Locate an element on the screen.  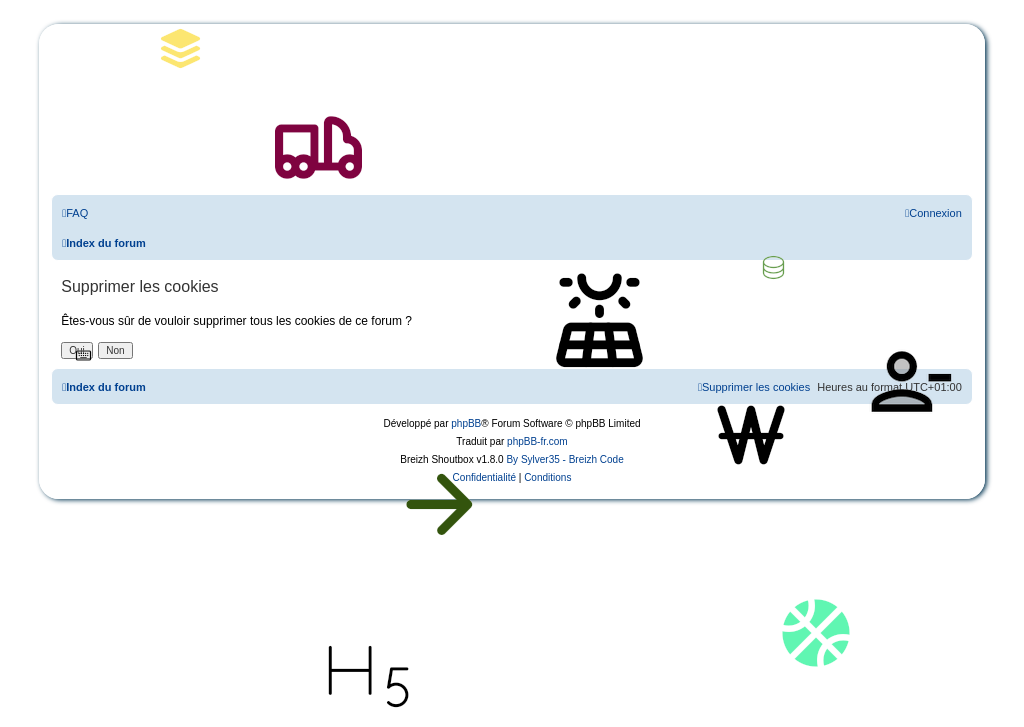
view or manage layers is located at coordinates (180, 48).